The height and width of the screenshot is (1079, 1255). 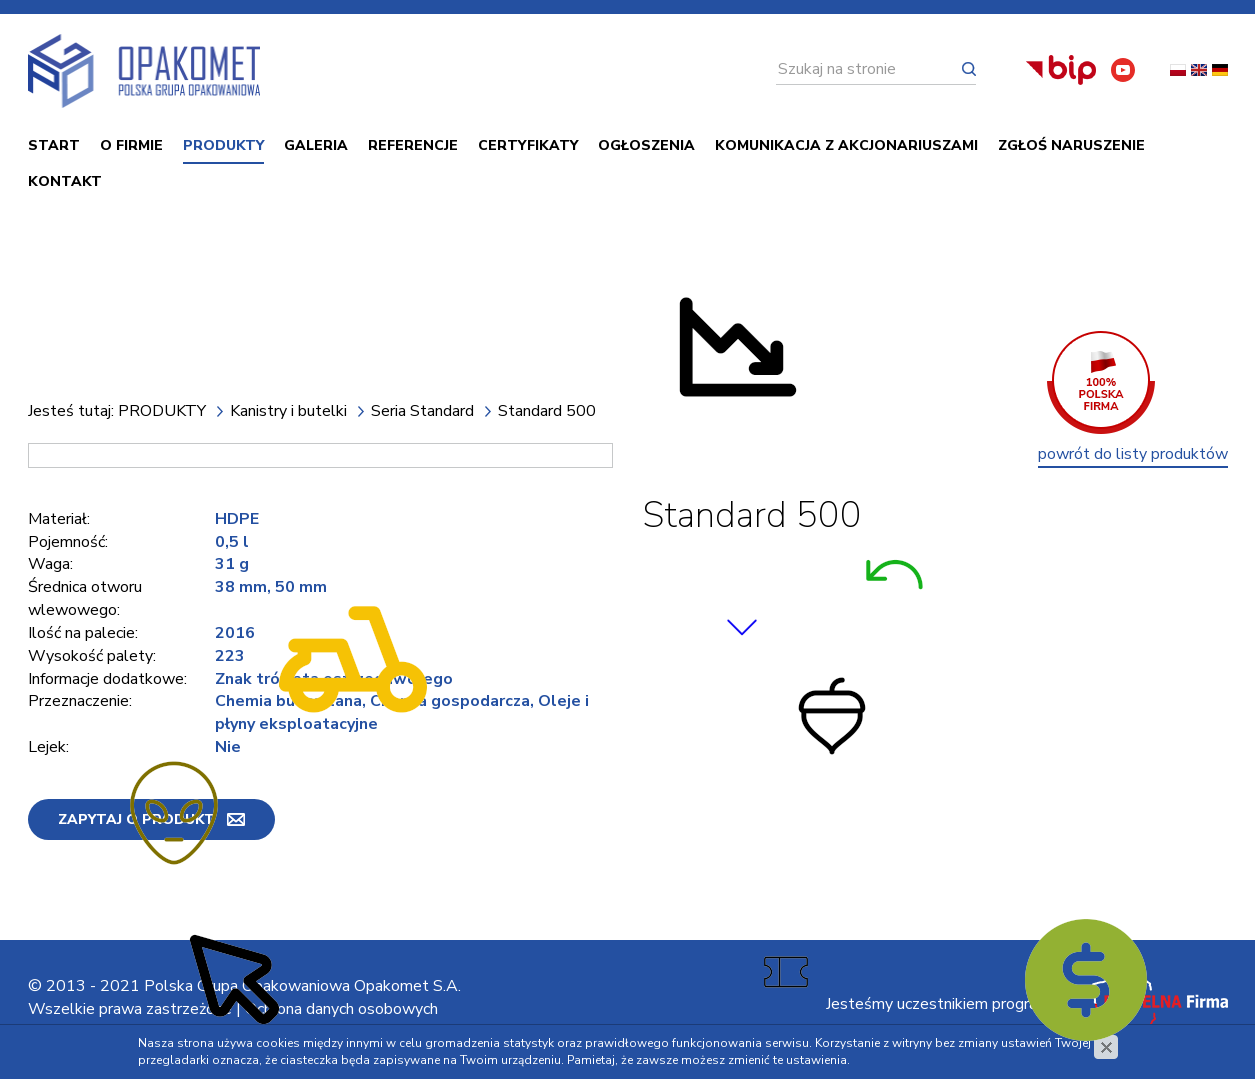 I want to click on undo the last action, so click(x=895, y=572).